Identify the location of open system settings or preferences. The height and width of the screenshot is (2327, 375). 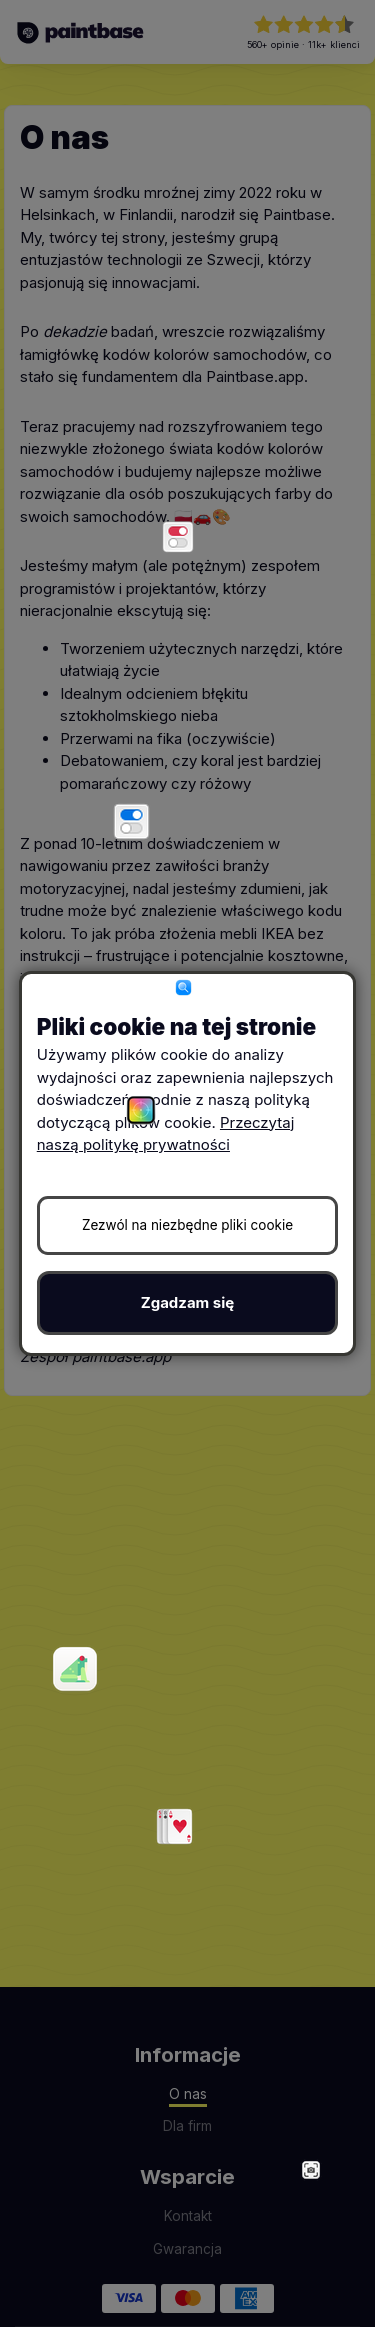
(131, 821).